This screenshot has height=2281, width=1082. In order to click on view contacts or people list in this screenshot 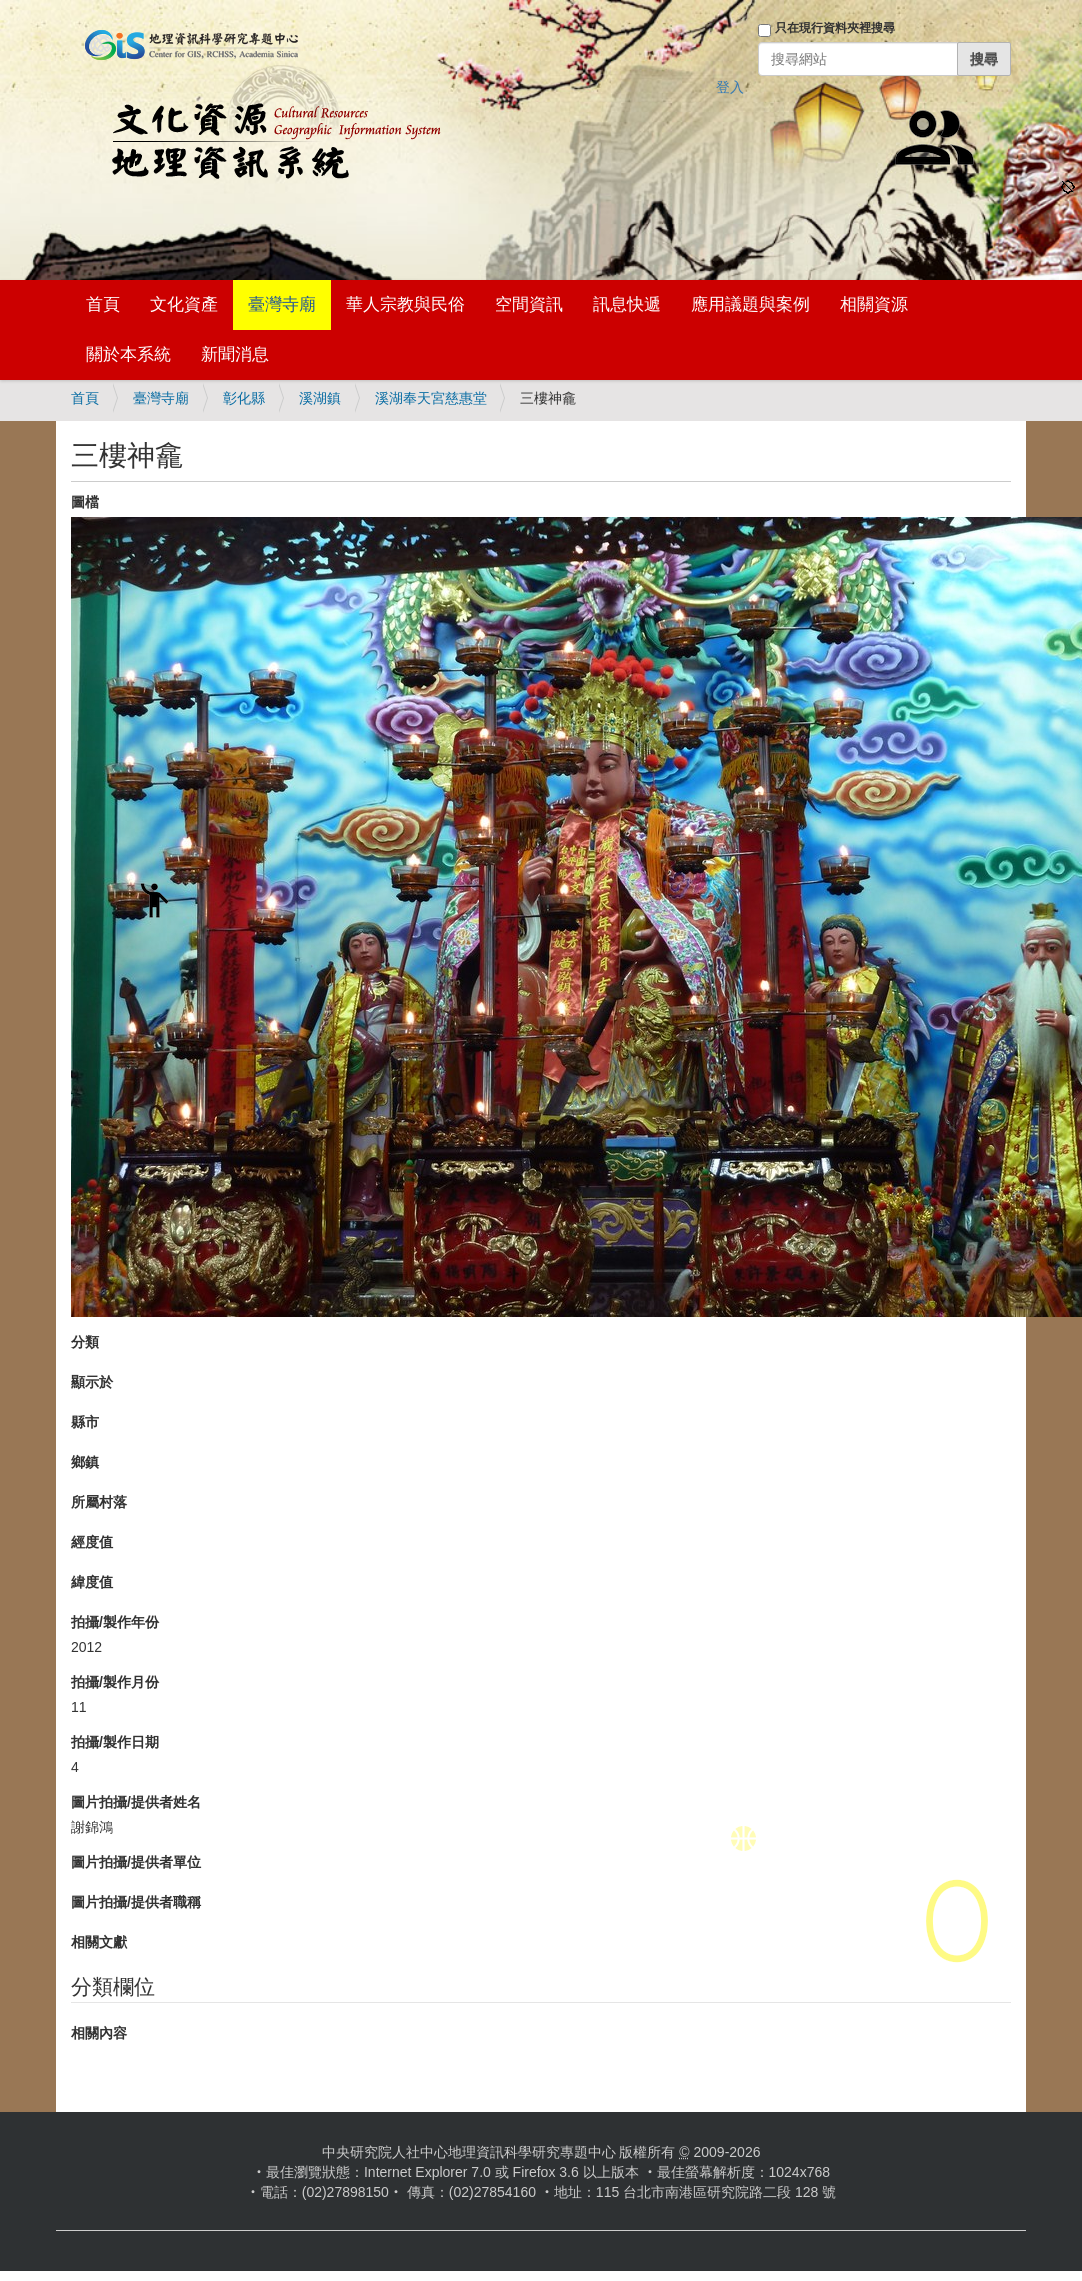, I will do `click(934, 137)`.